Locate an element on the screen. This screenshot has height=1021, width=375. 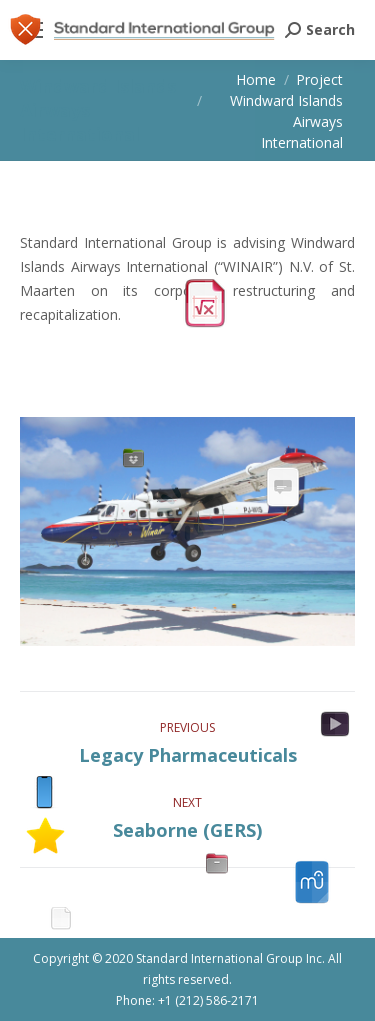
indicates a security error or protection failure is located at coordinates (25, 29).